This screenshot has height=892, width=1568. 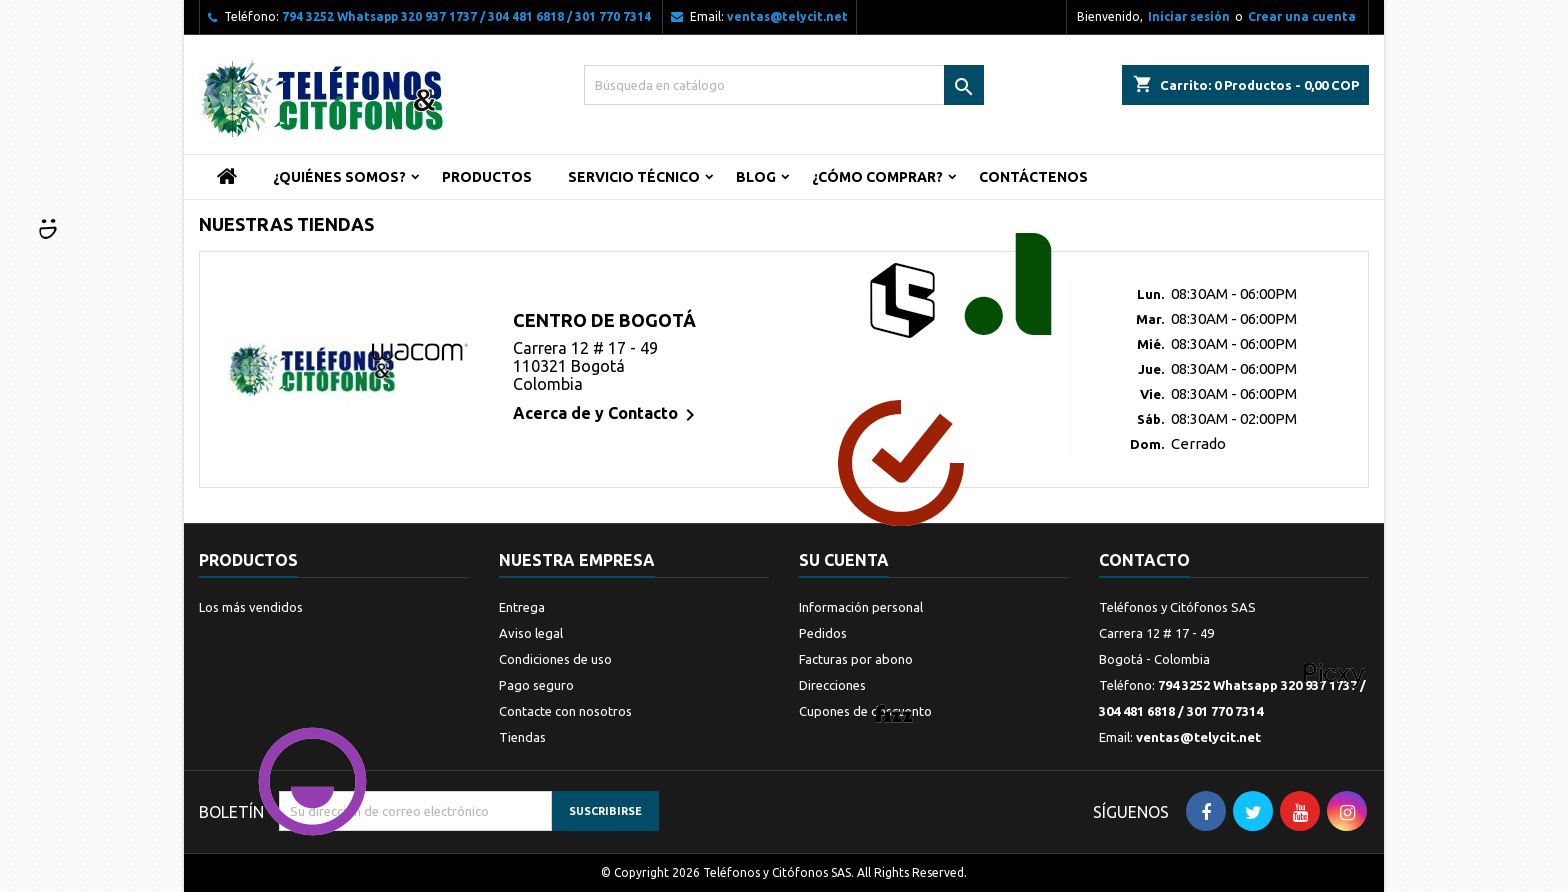 What do you see at coordinates (312, 781) in the screenshot?
I see `add an emoji or reaction` at bounding box center [312, 781].